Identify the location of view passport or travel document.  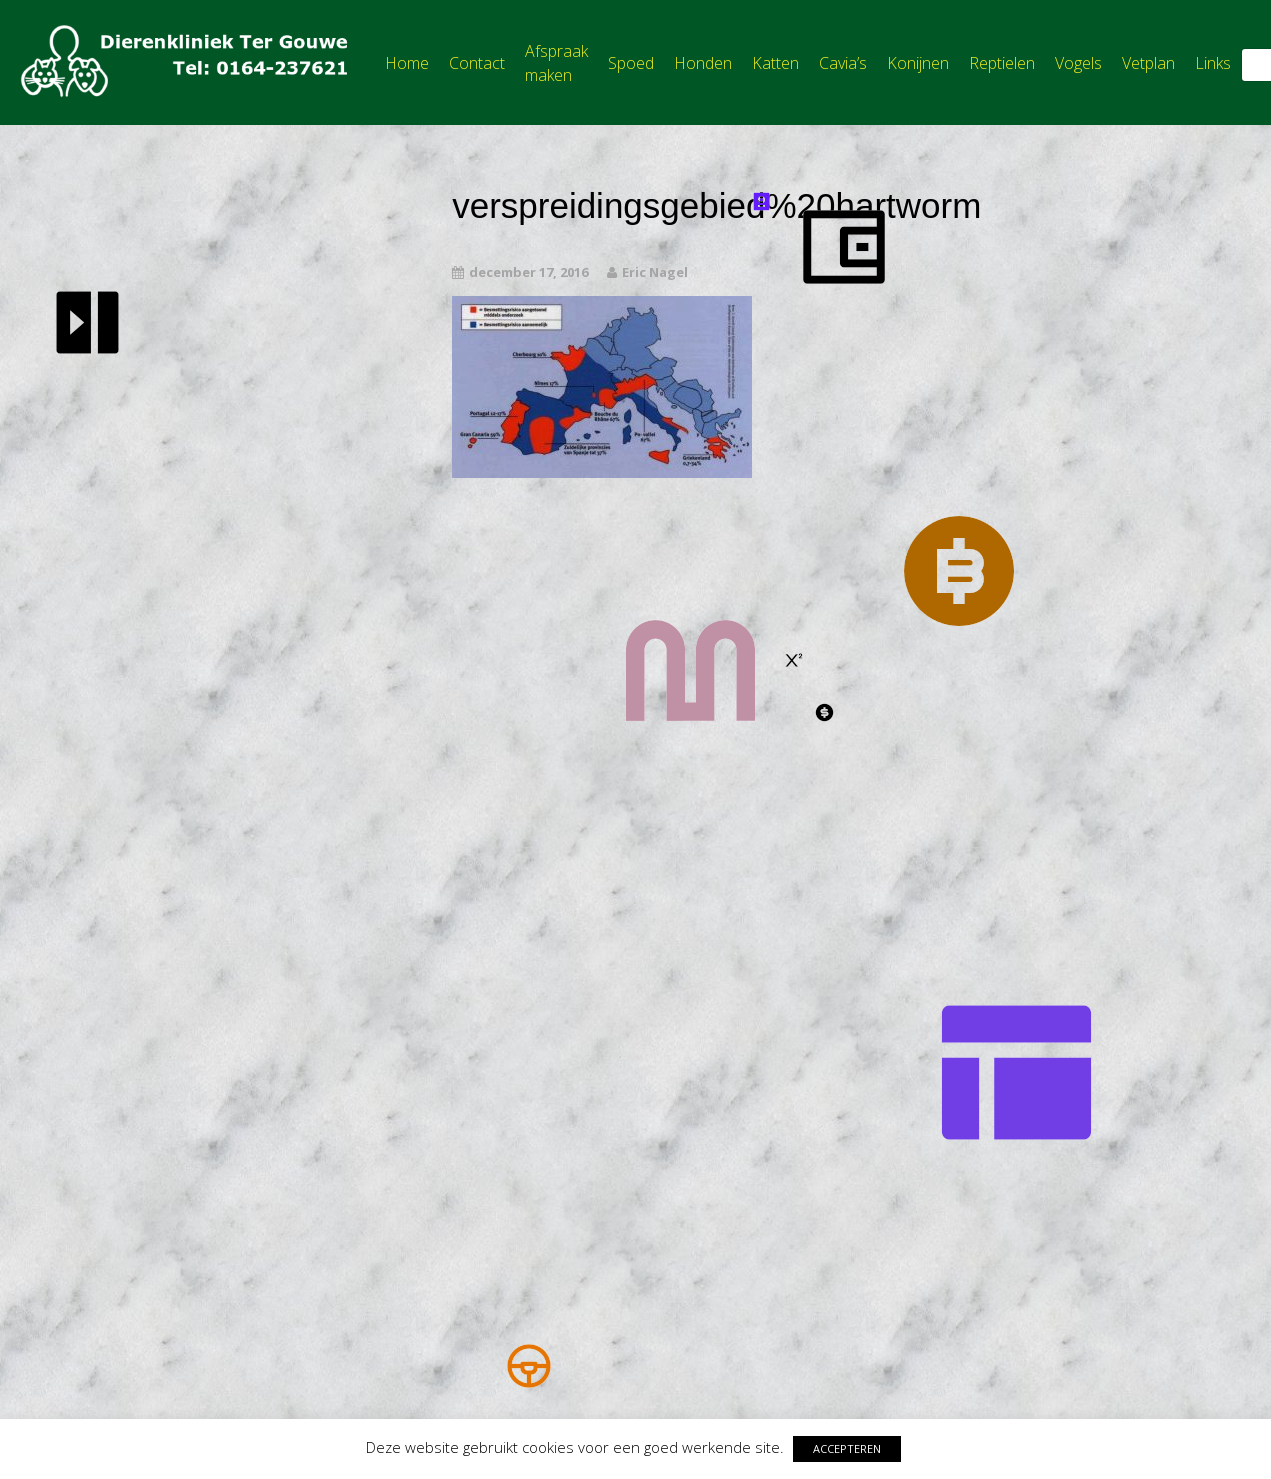
(761, 201).